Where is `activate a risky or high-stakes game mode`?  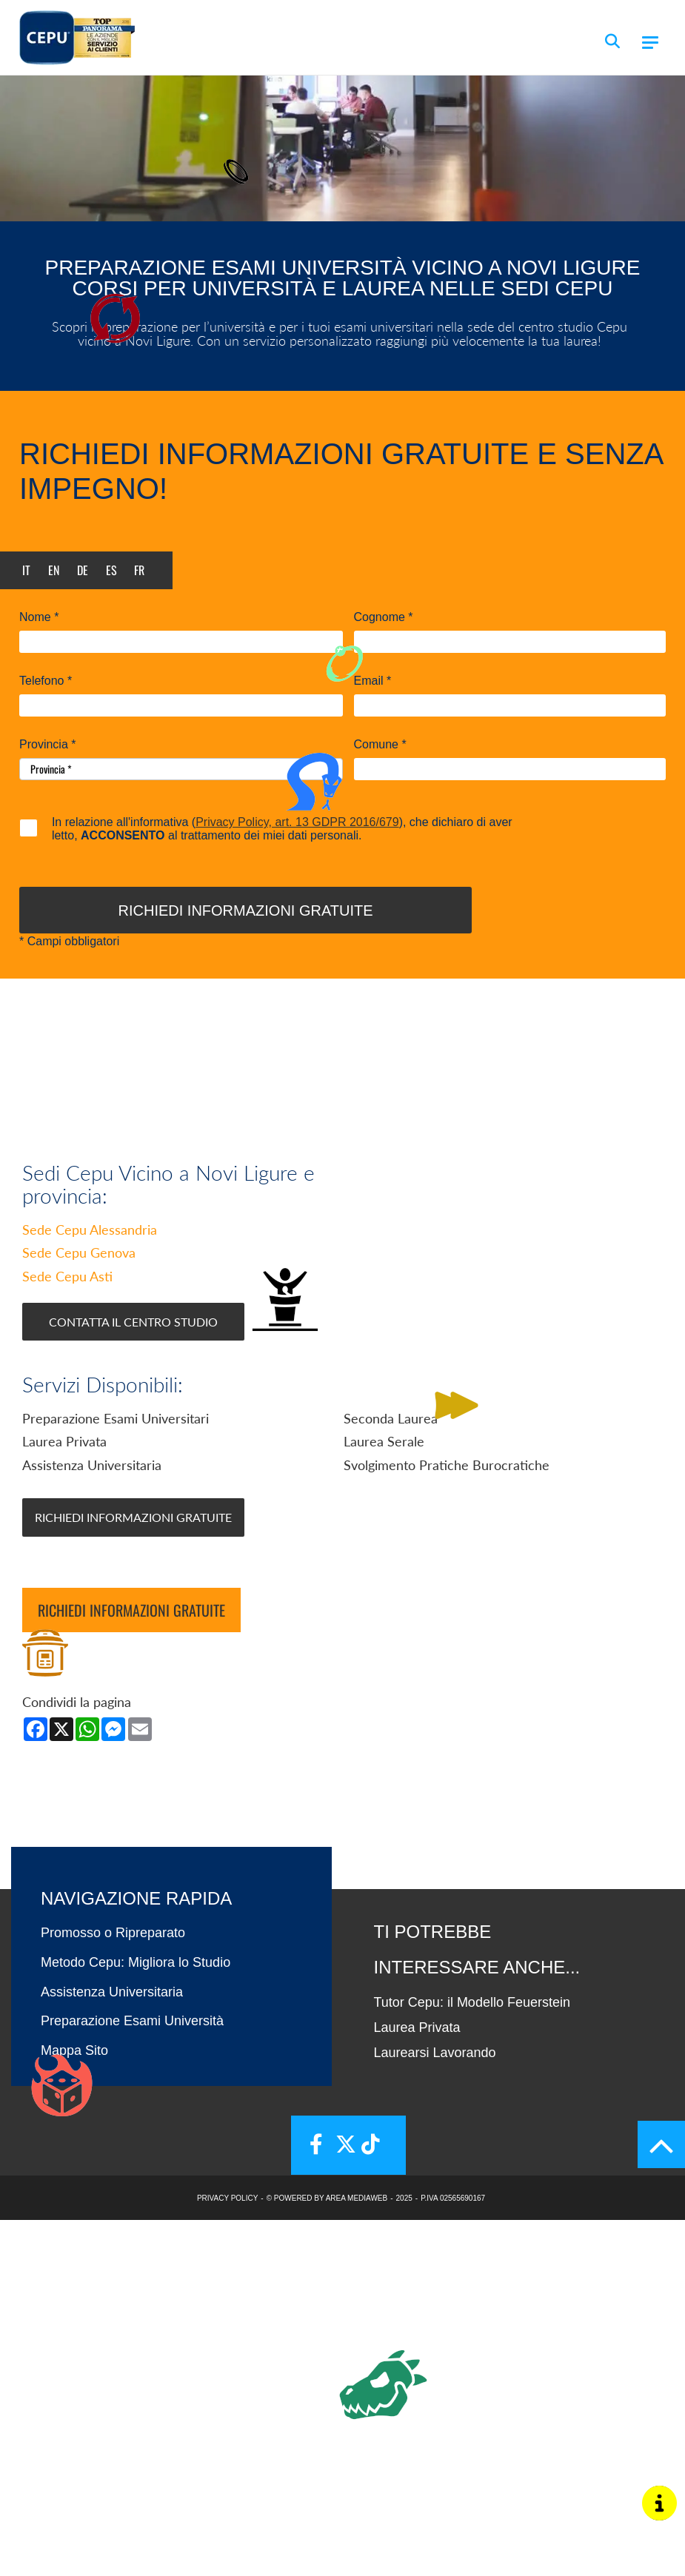 activate a risky or high-stakes game mode is located at coordinates (62, 2085).